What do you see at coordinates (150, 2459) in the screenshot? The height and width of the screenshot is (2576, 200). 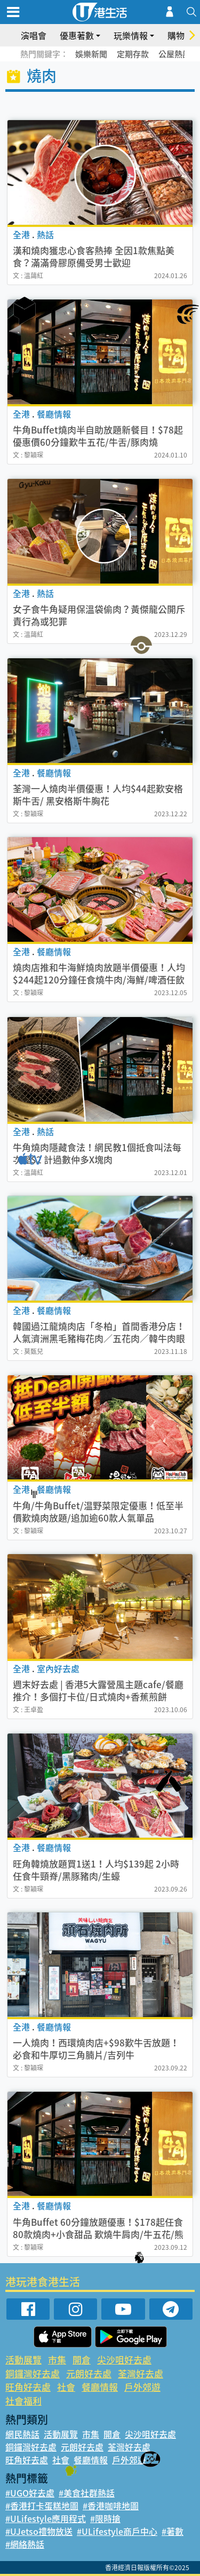 I see `buy n large corporation logo from WALL-E` at bounding box center [150, 2459].